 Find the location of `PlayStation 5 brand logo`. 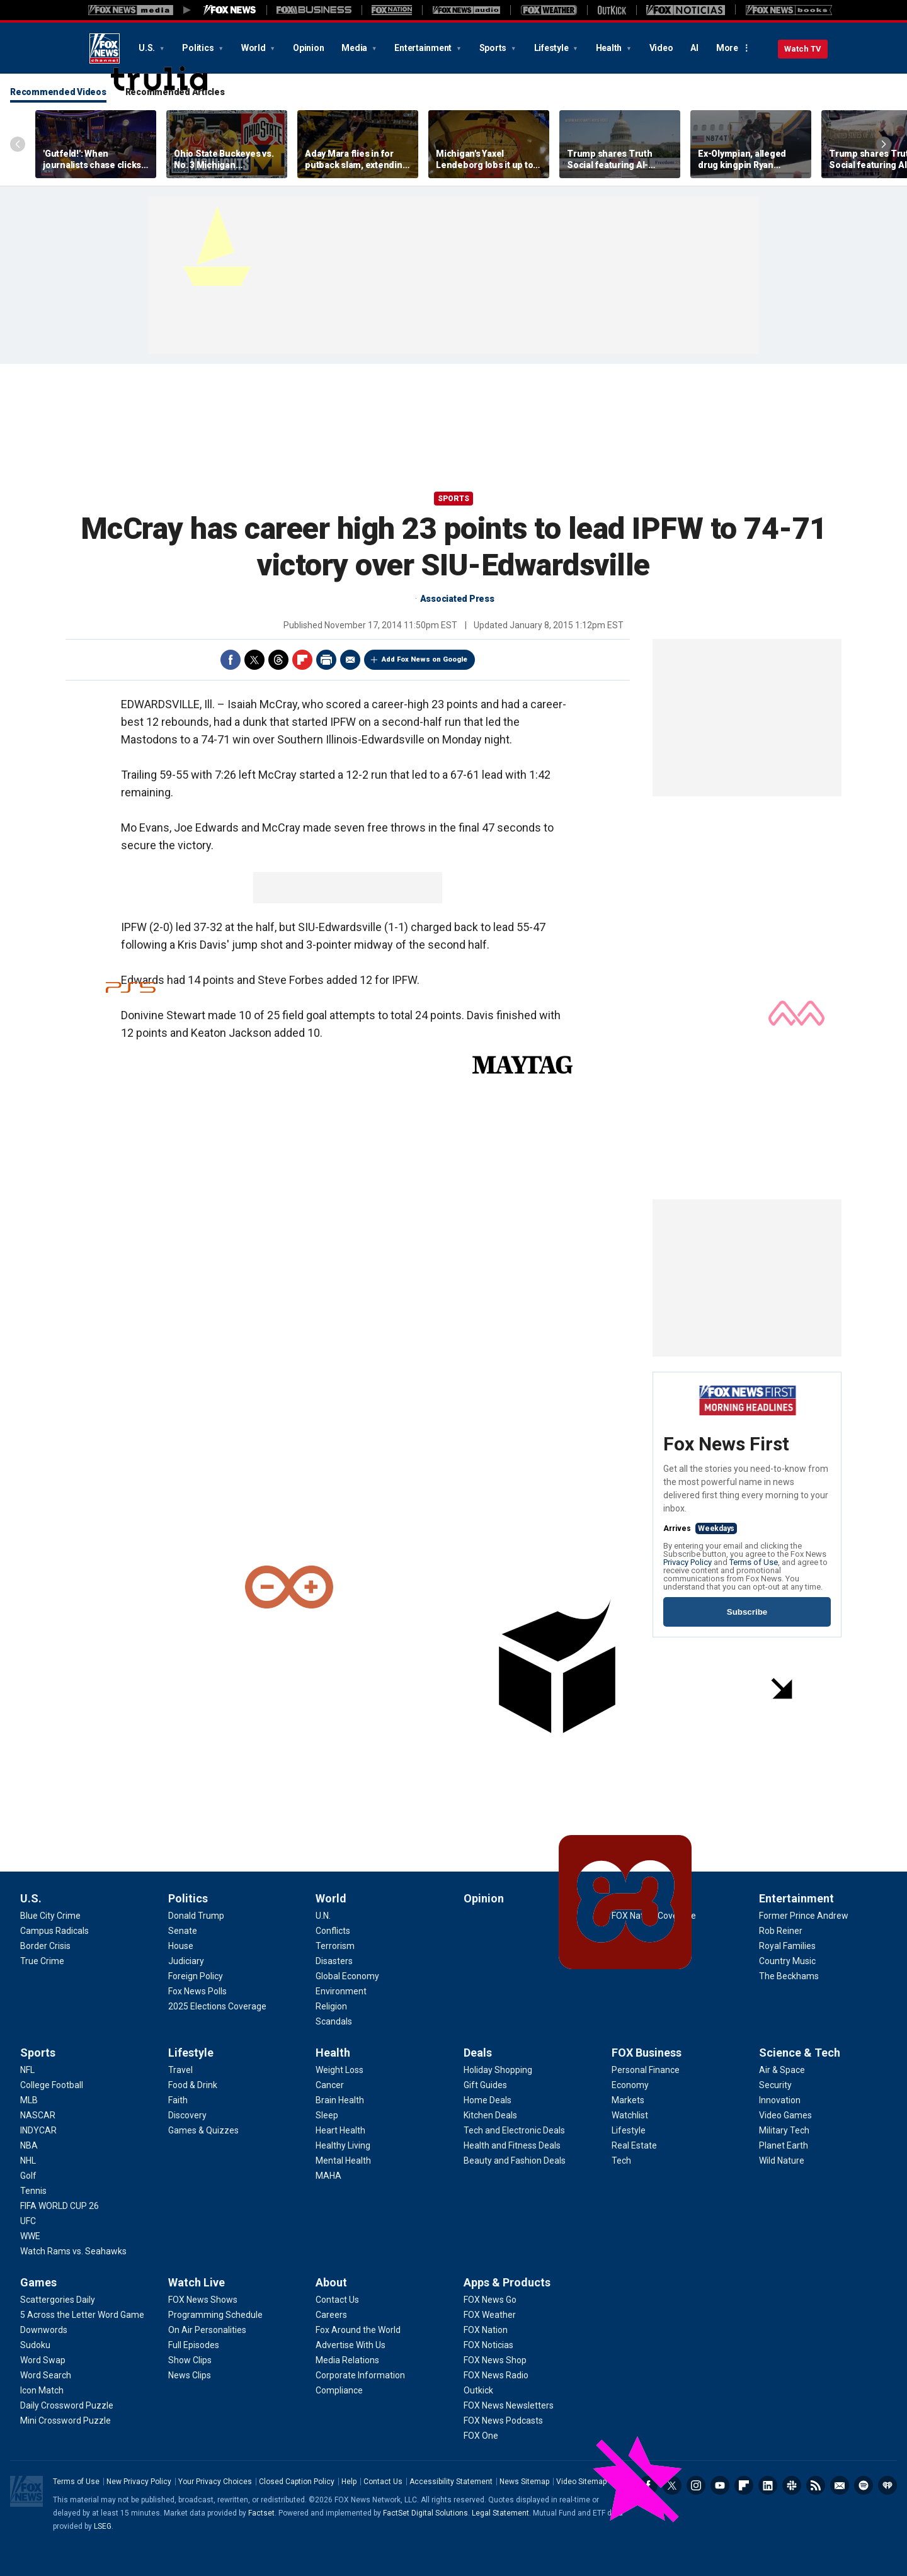

PlayStation 5 brand logo is located at coordinates (130, 987).